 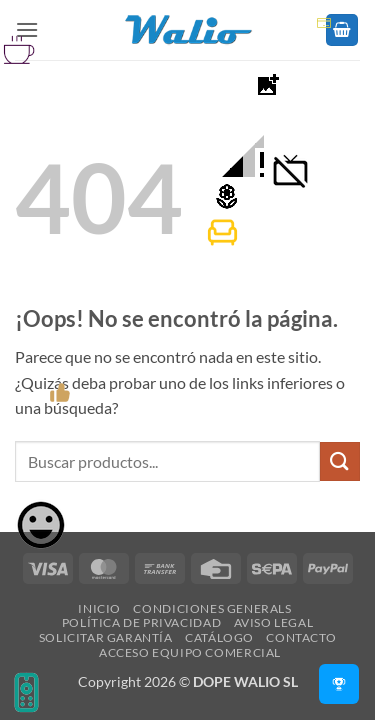 I want to click on browse furniture or home decor items, so click(x=222, y=232).